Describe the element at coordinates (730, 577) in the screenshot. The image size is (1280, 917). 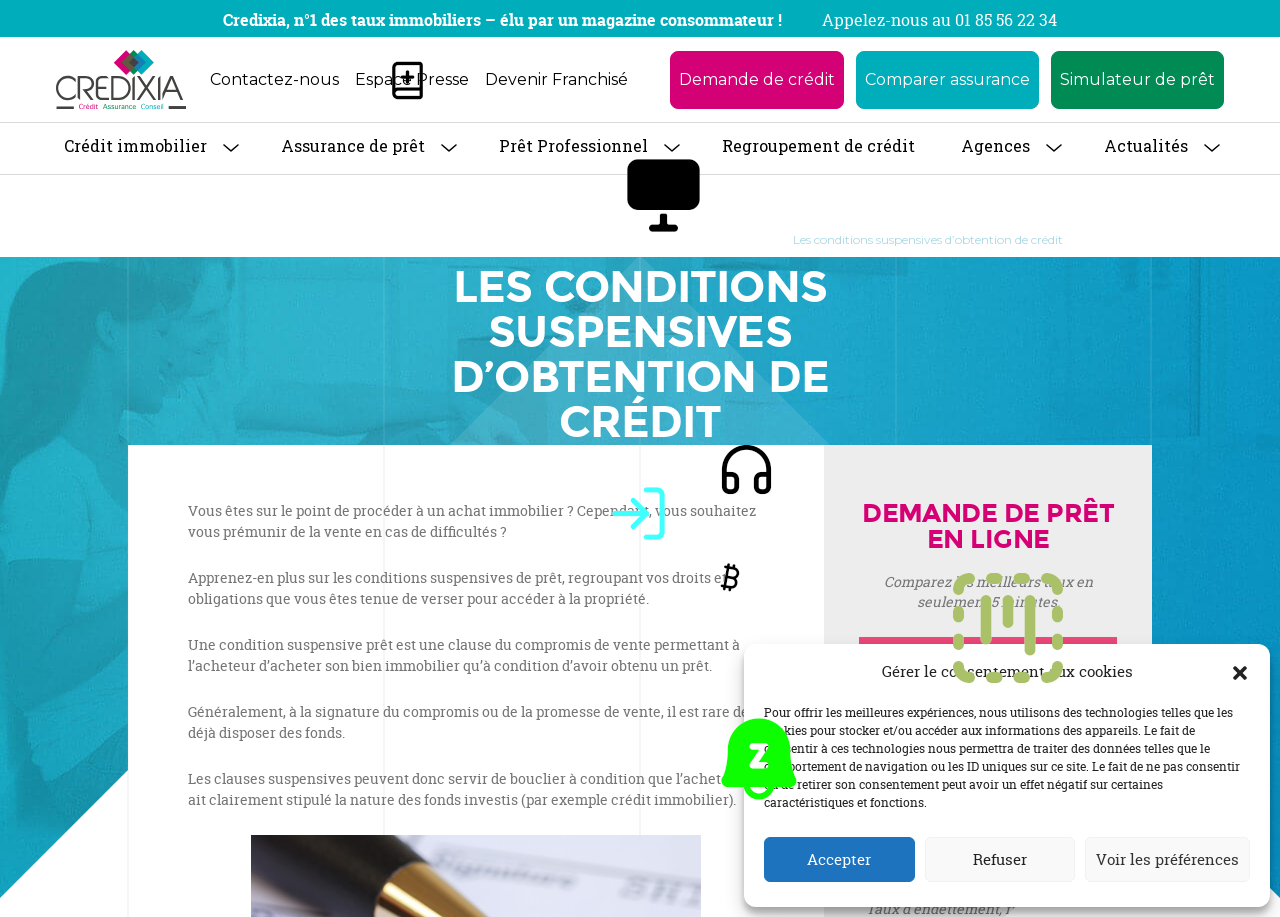
I see `view bitcoin wallet or balance` at that location.